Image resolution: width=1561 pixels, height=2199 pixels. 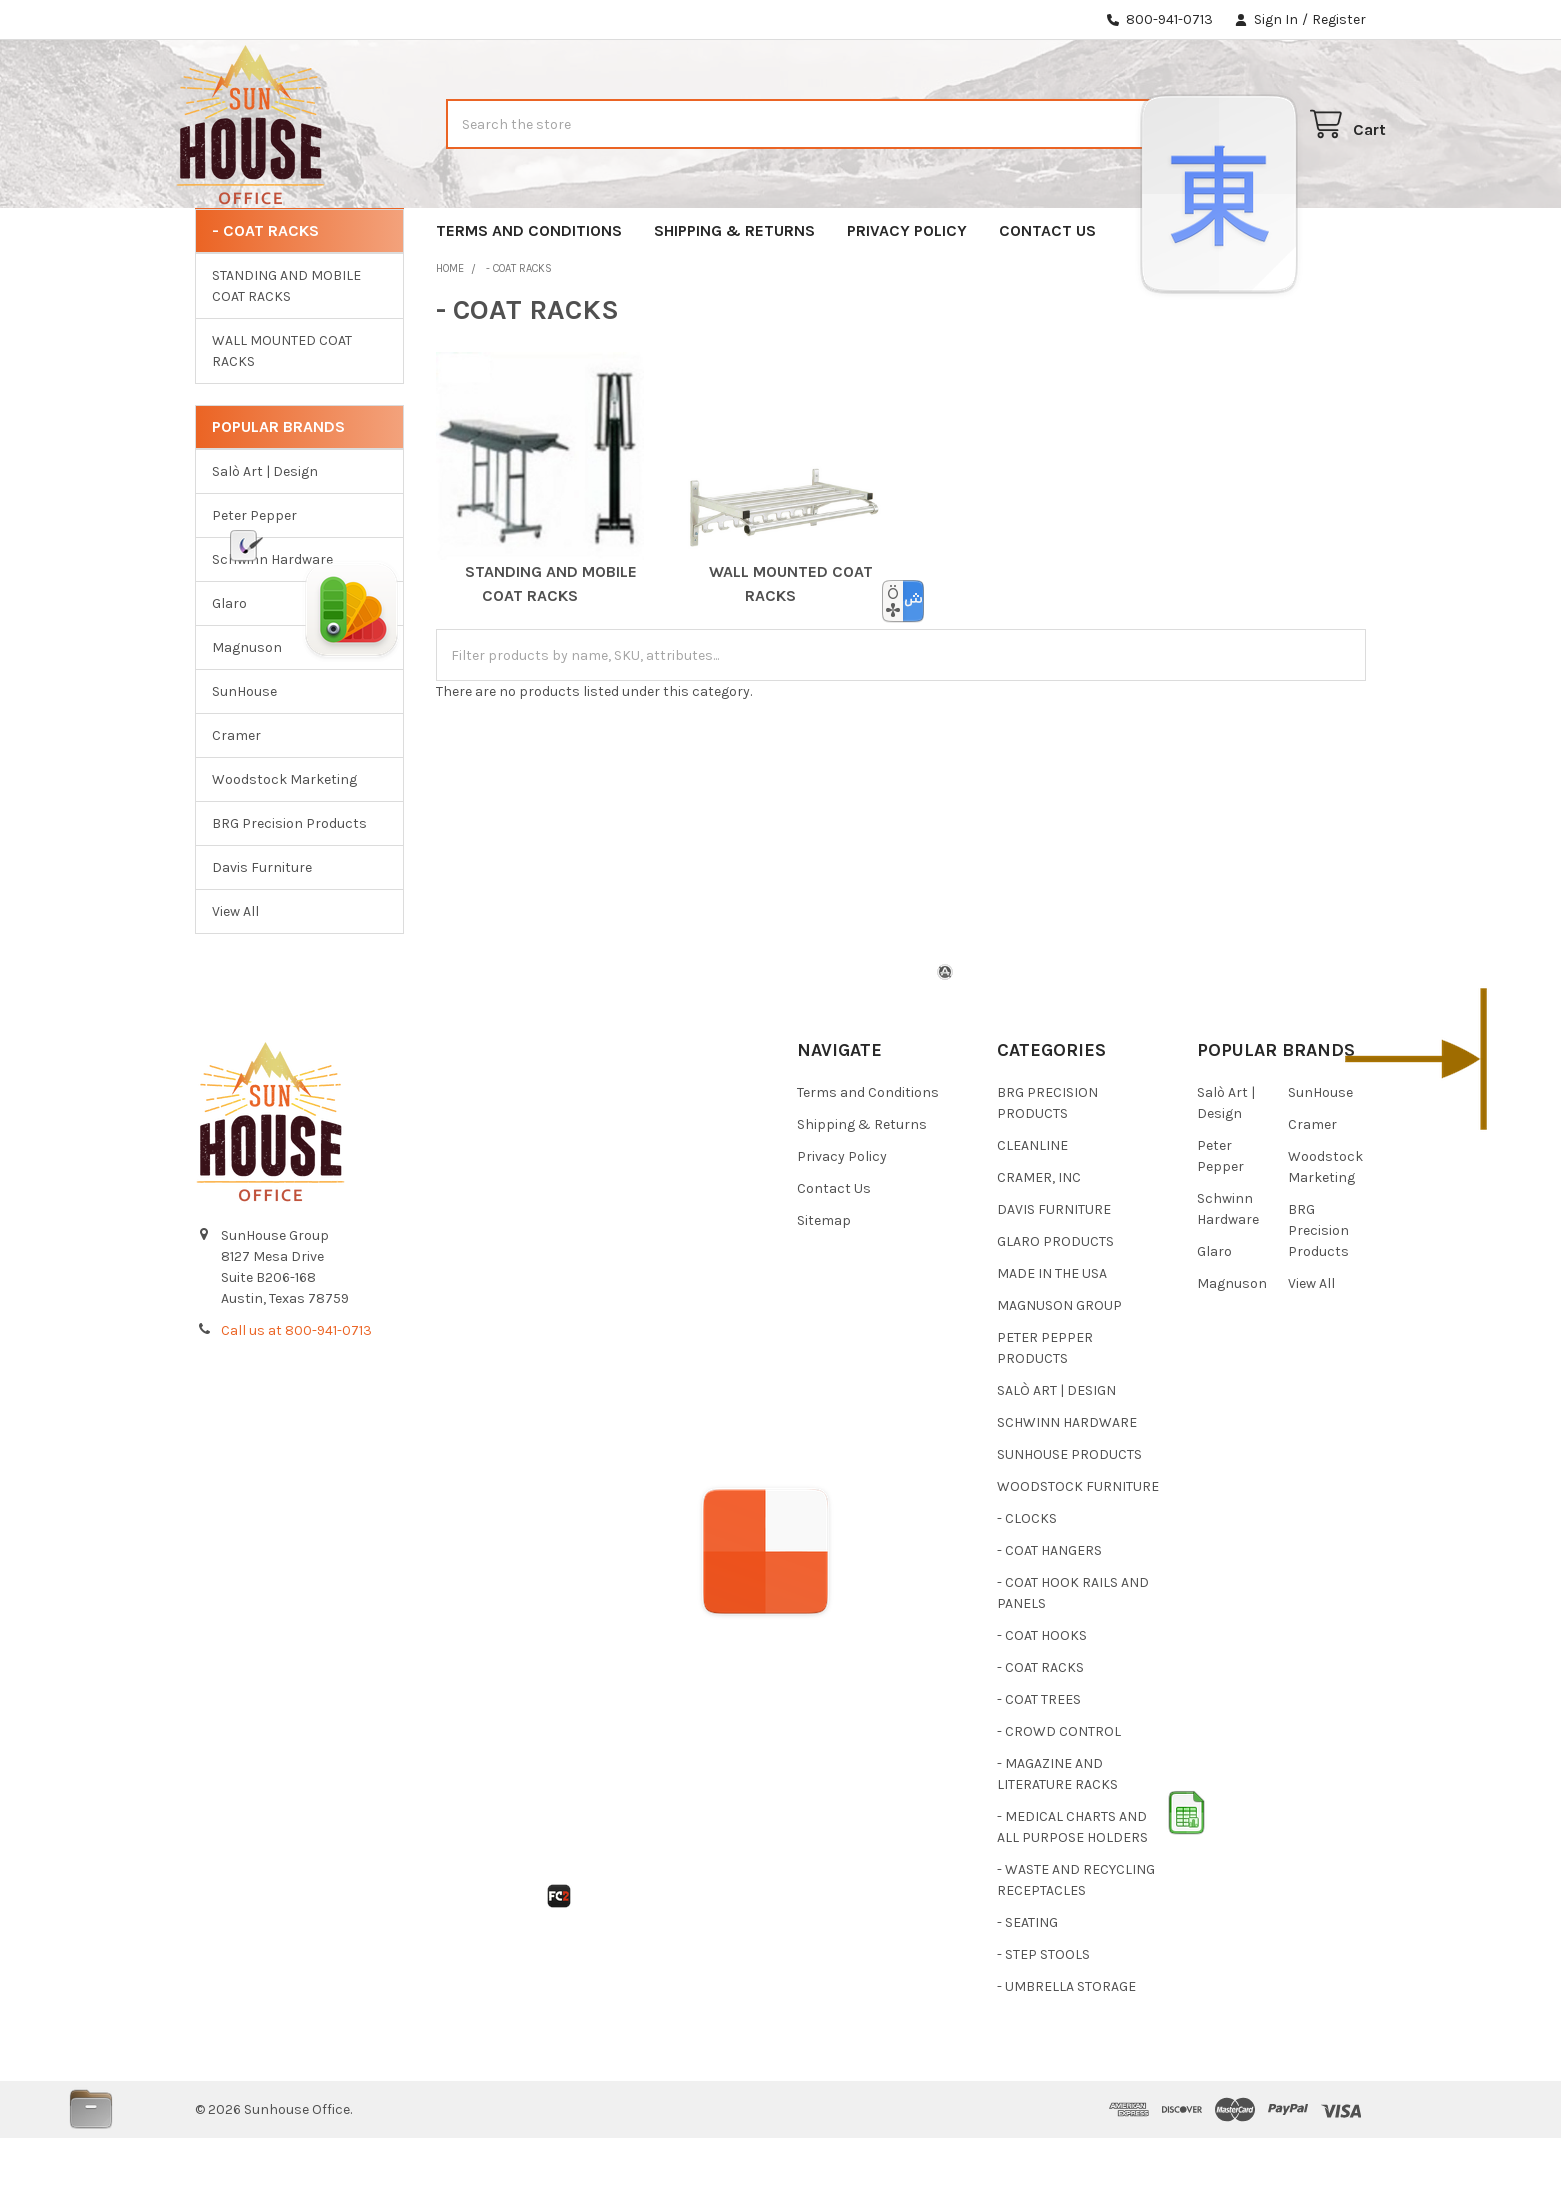 What do you see at coordinates (351, 609) in the screenshot?
I see `open sk1 color picker application` at bounding box center [351, 609].